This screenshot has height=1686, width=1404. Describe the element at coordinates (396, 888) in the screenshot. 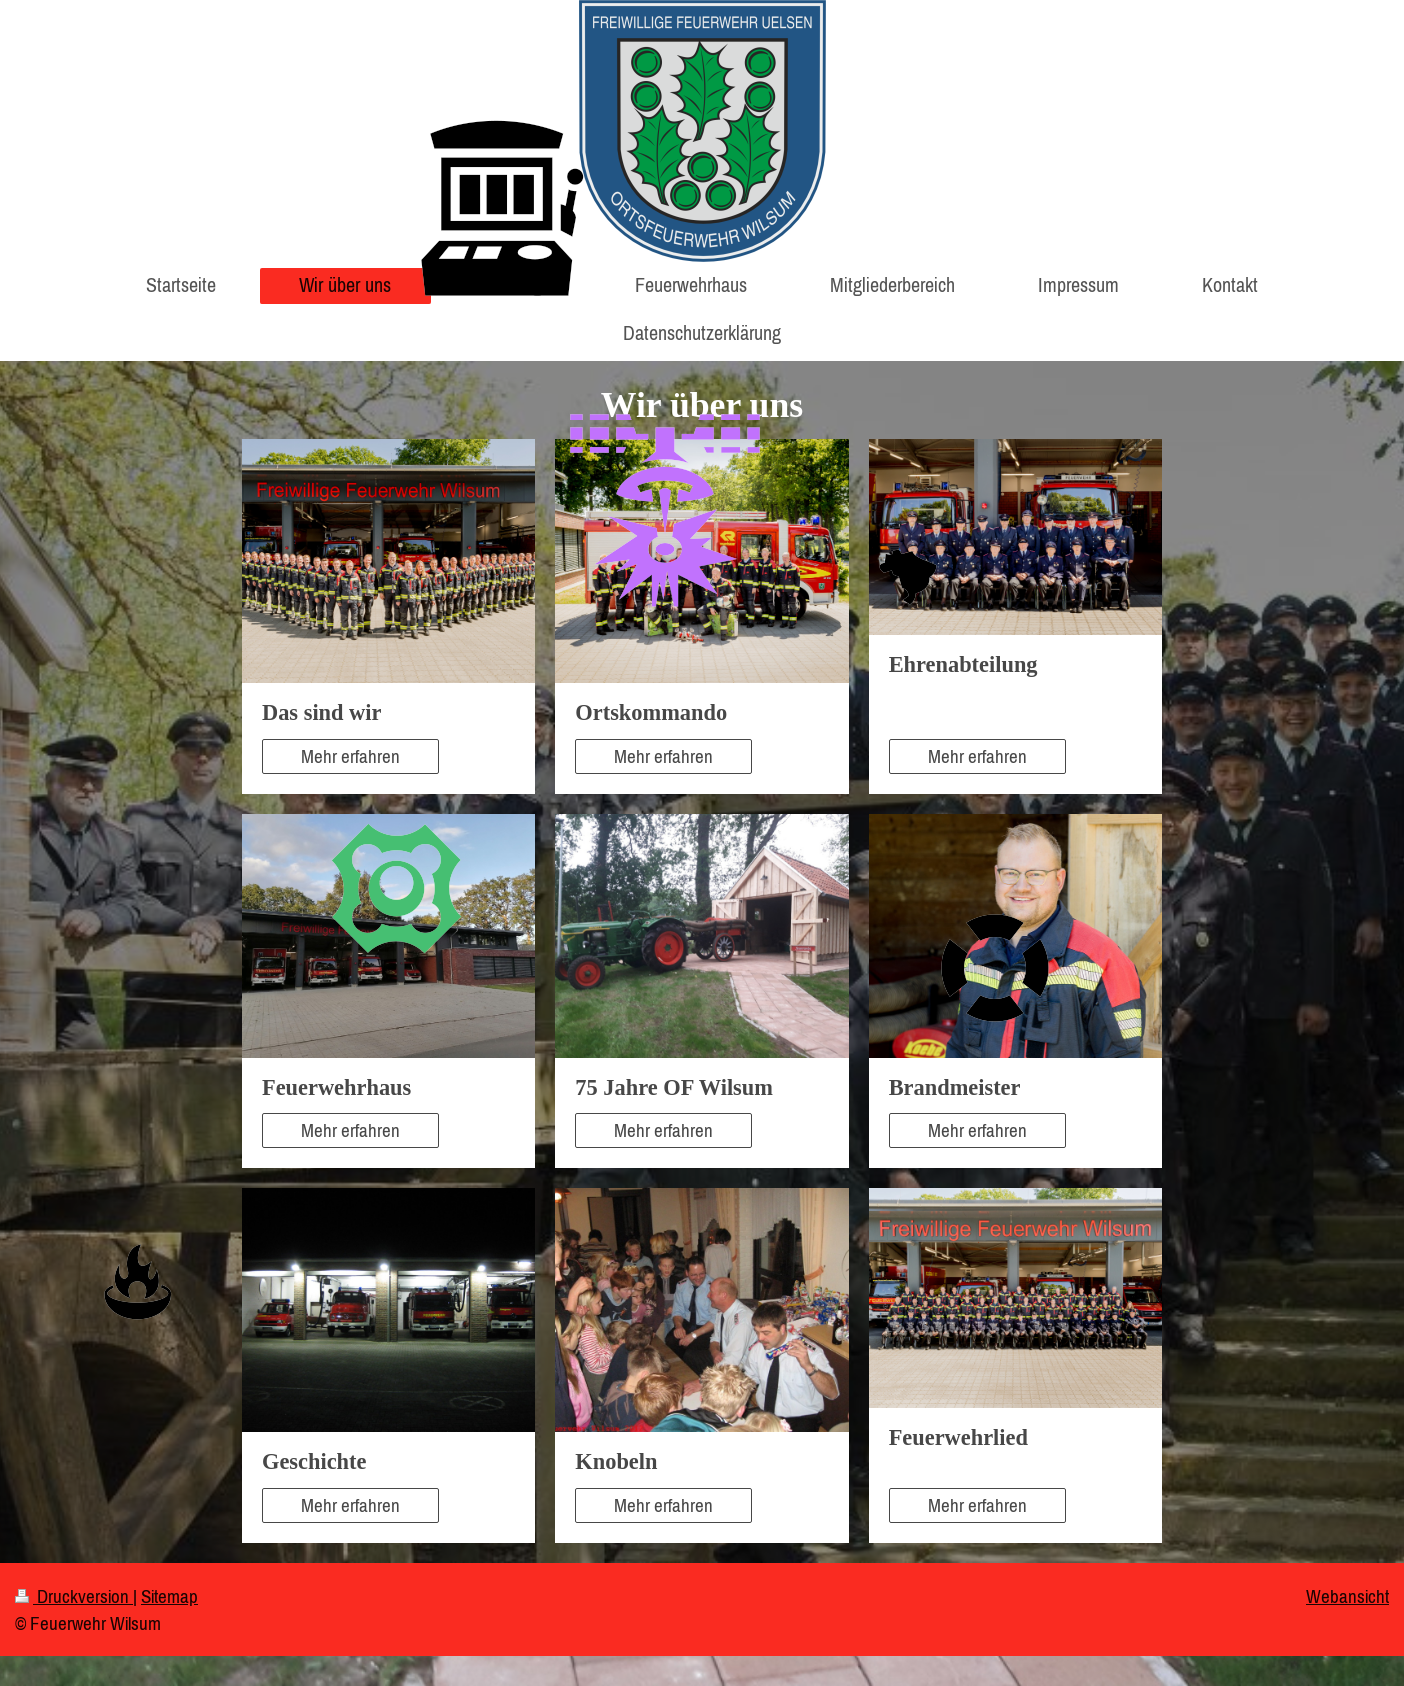

I see `open settings or configuration menu` at that location.